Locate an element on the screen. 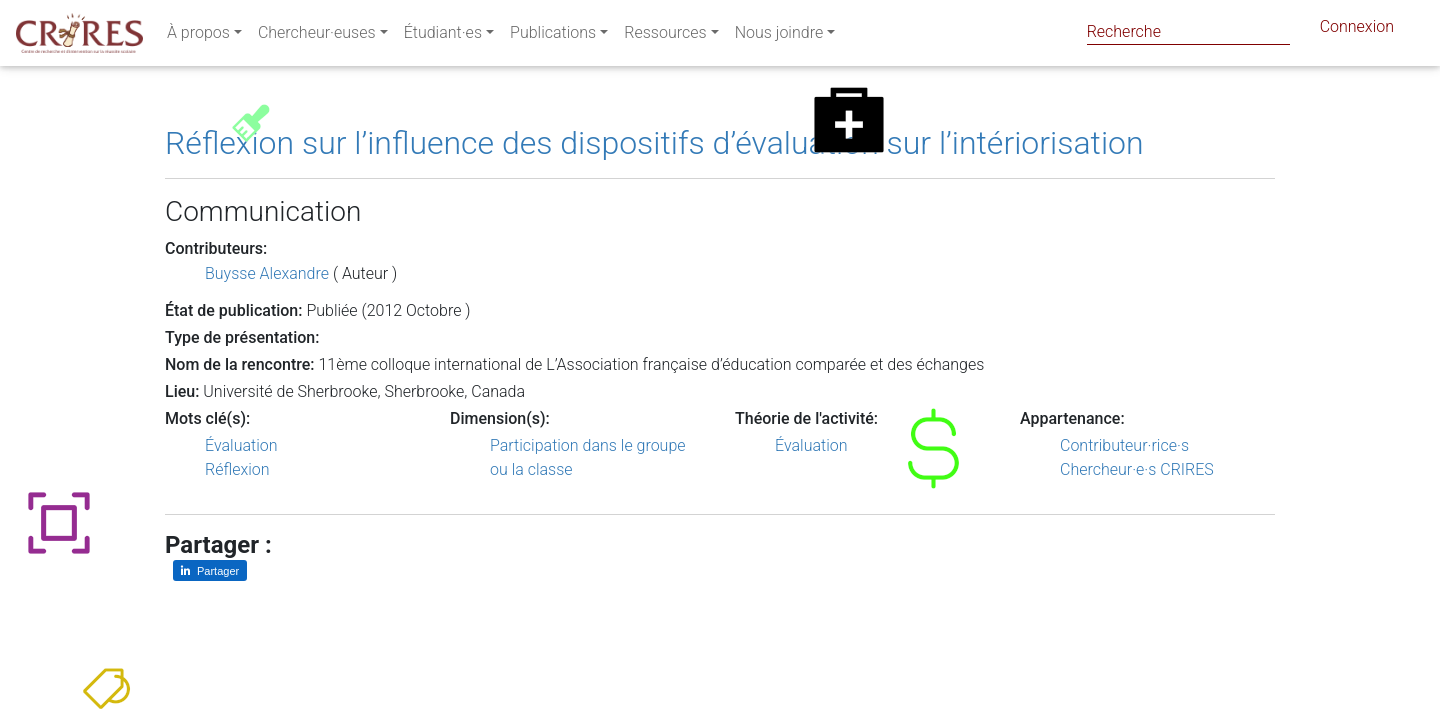 Image resolution: width=1440 pixels, height=720 pixels. scan a QR code or barcode is located at coordinates (59, 523).